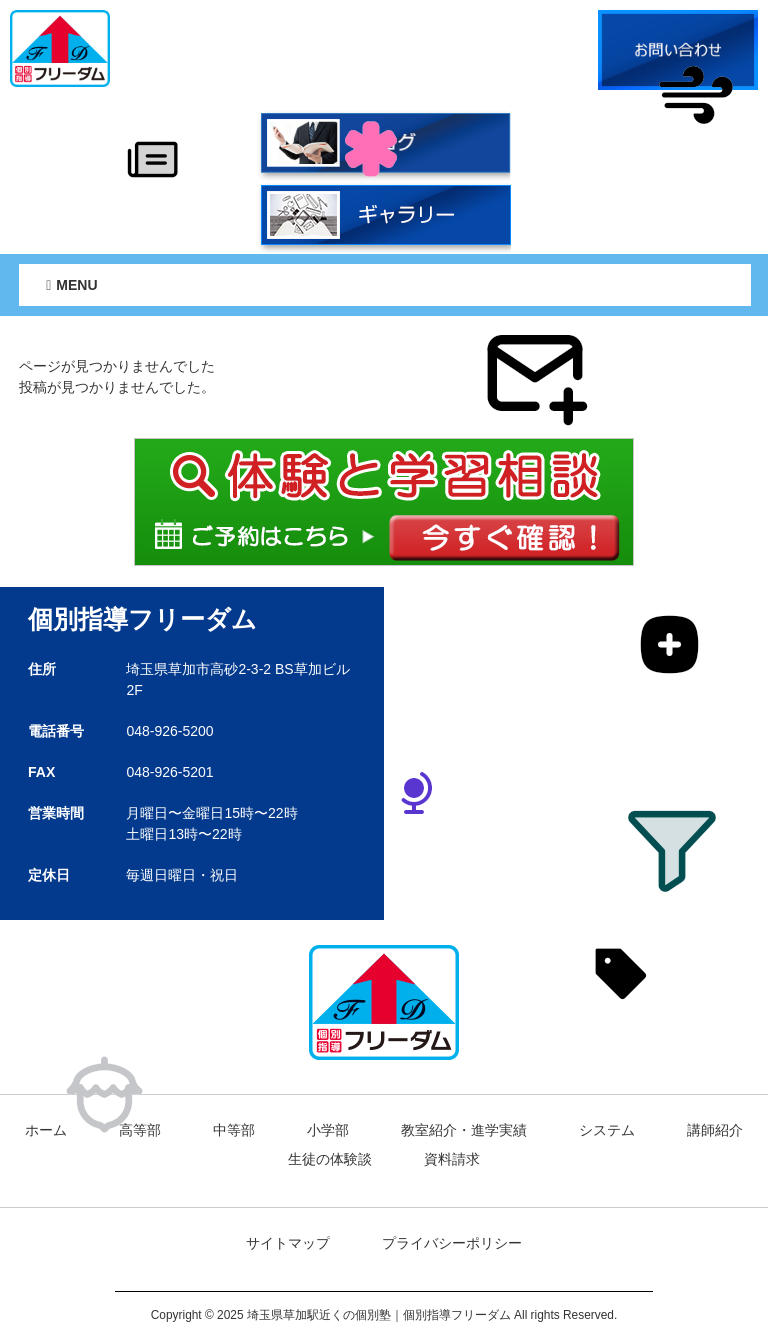  What do you see at coordinates (371, 149) in the screenshot?
I see `access health or medical services` at bounding box center [371, 149].